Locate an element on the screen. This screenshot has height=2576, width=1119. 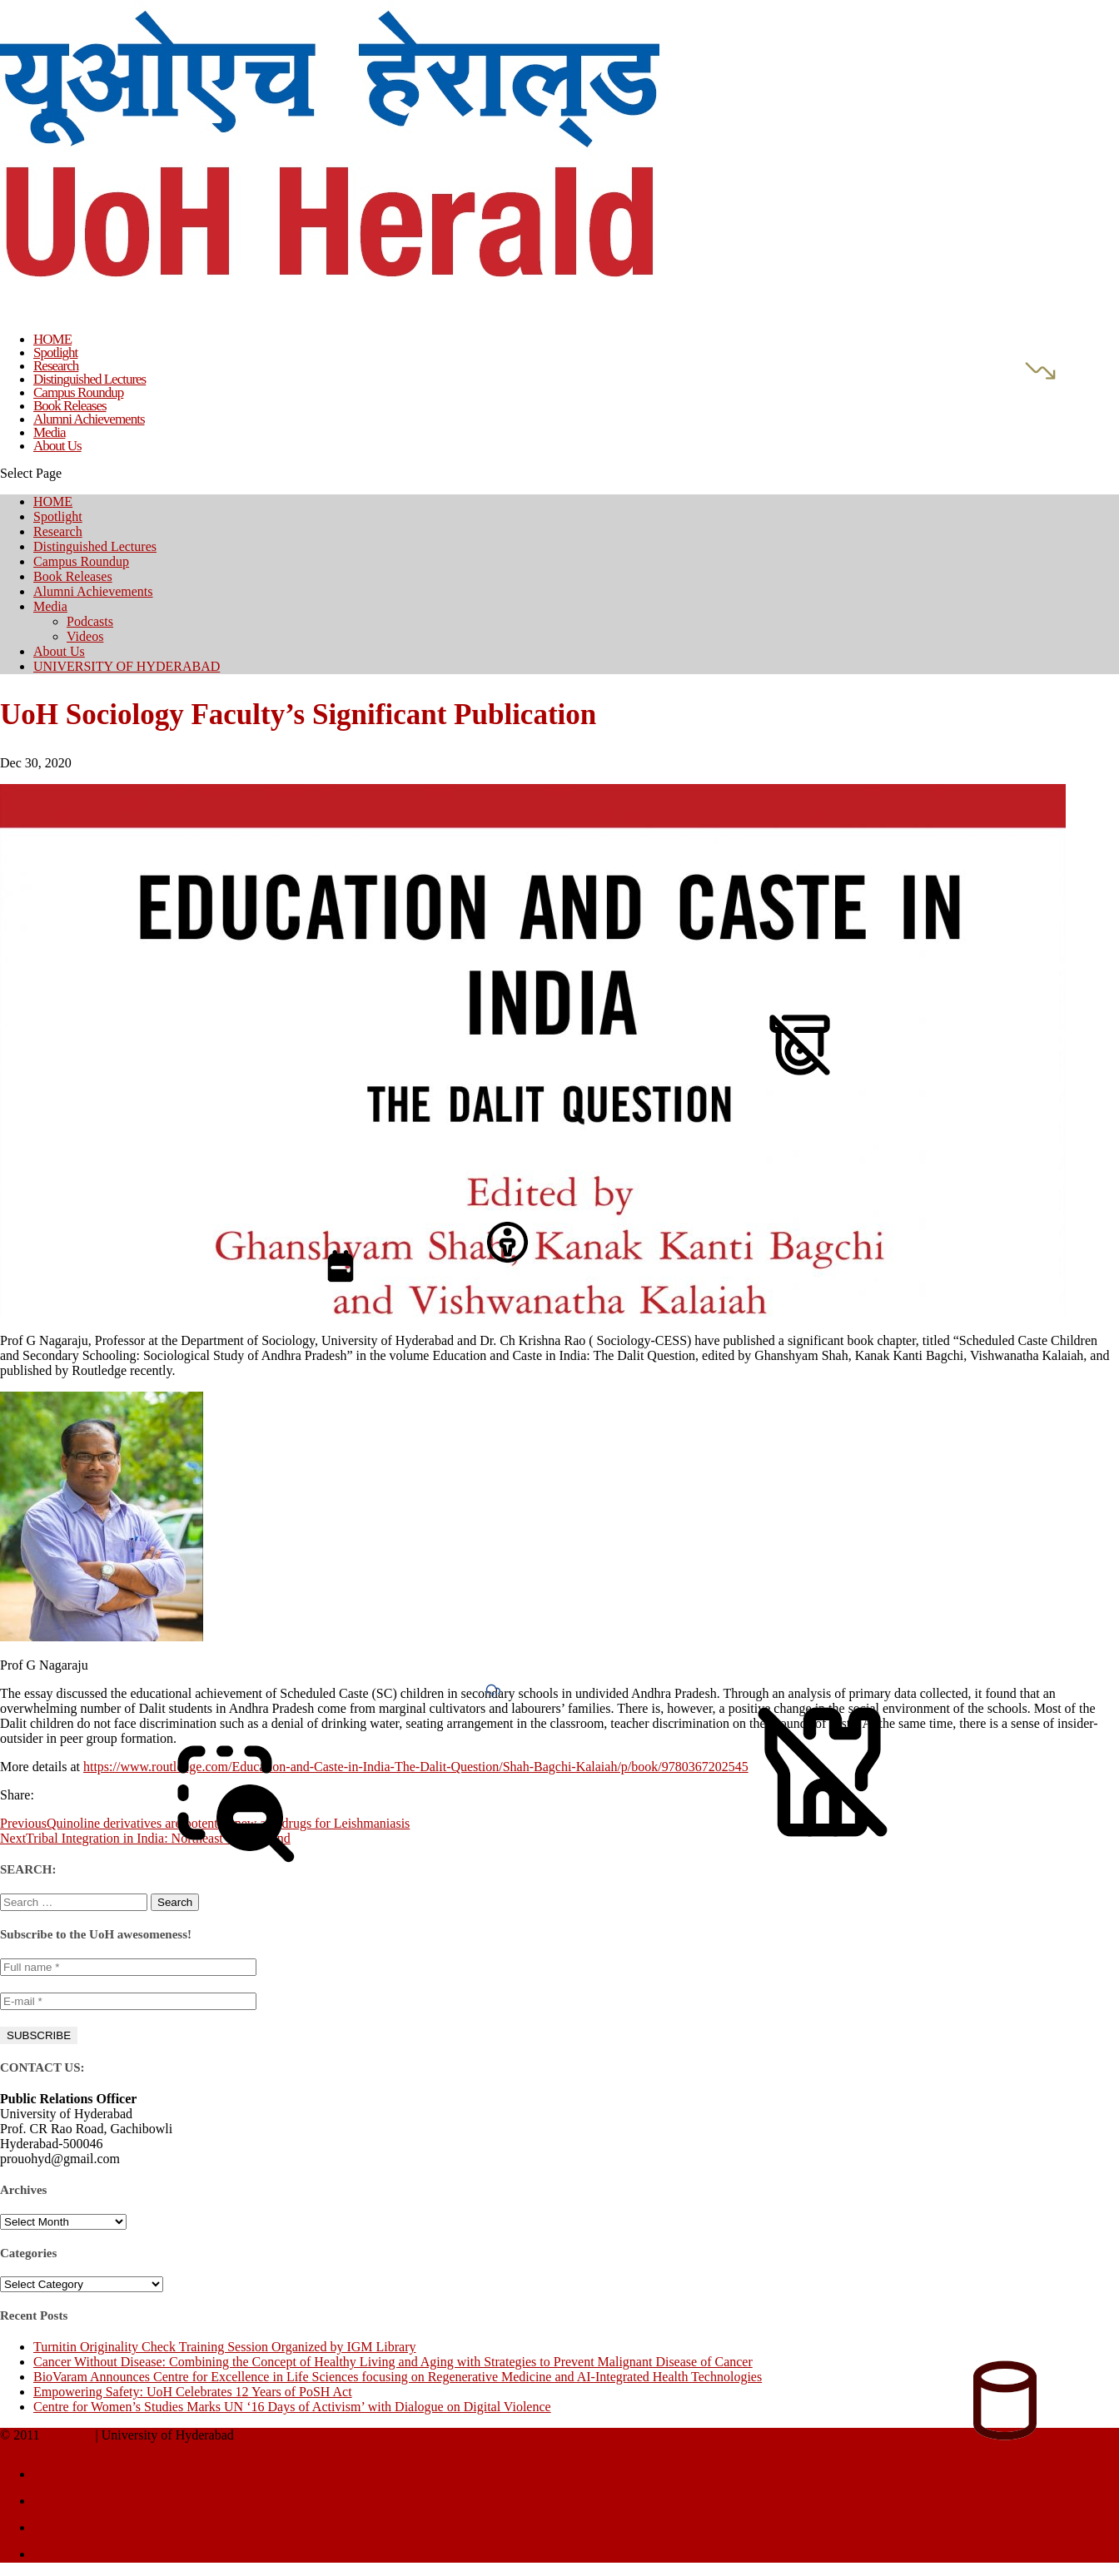
cctv camera is disabled or offline is located at coordinates (799, 1045).